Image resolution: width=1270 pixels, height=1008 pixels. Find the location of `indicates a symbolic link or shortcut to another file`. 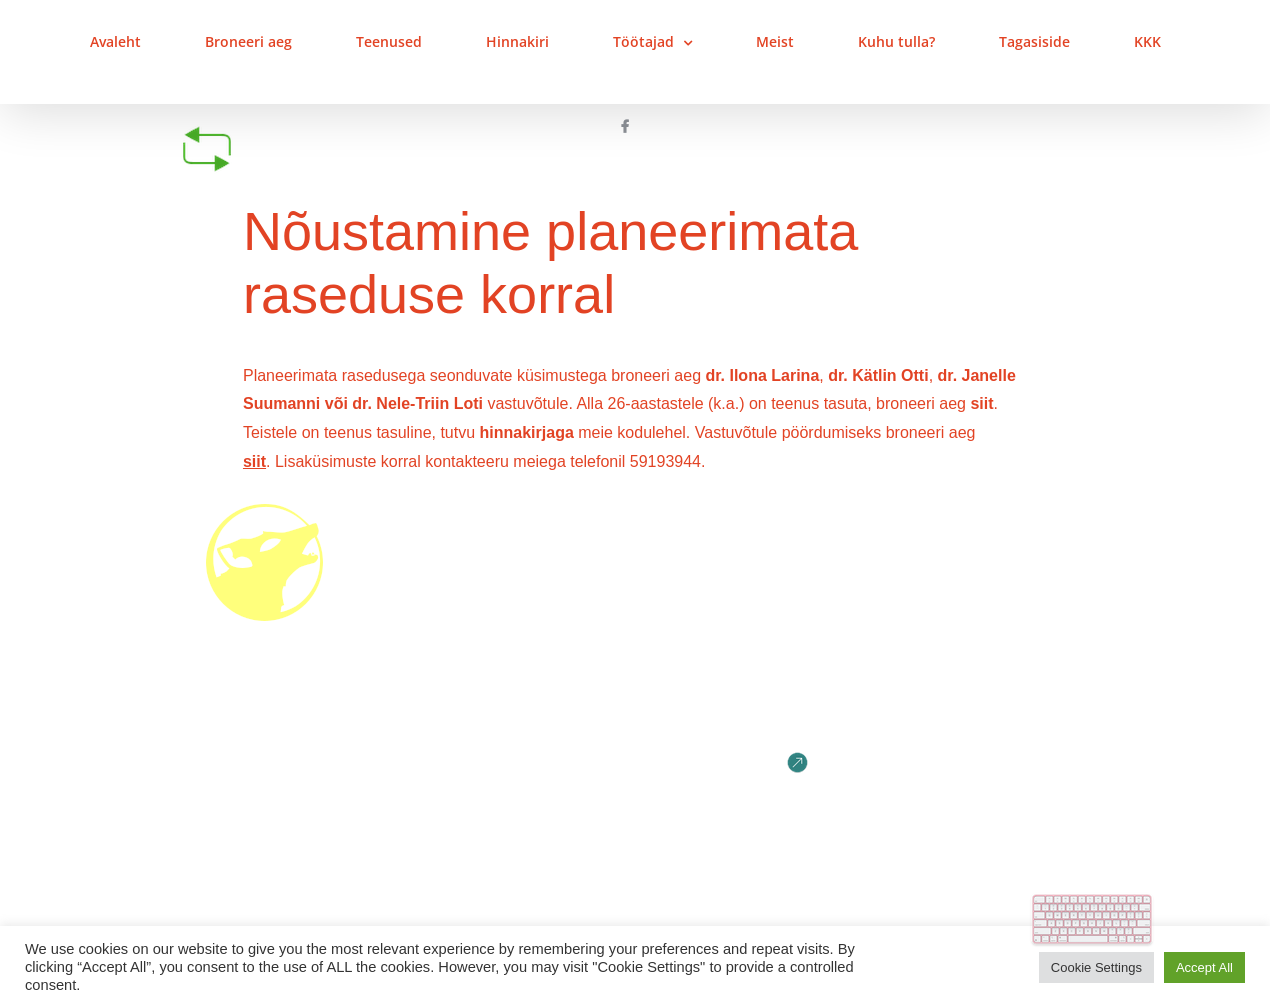

indicates a symbolic link or shortcut to another file is located at coordinates (797, 762).